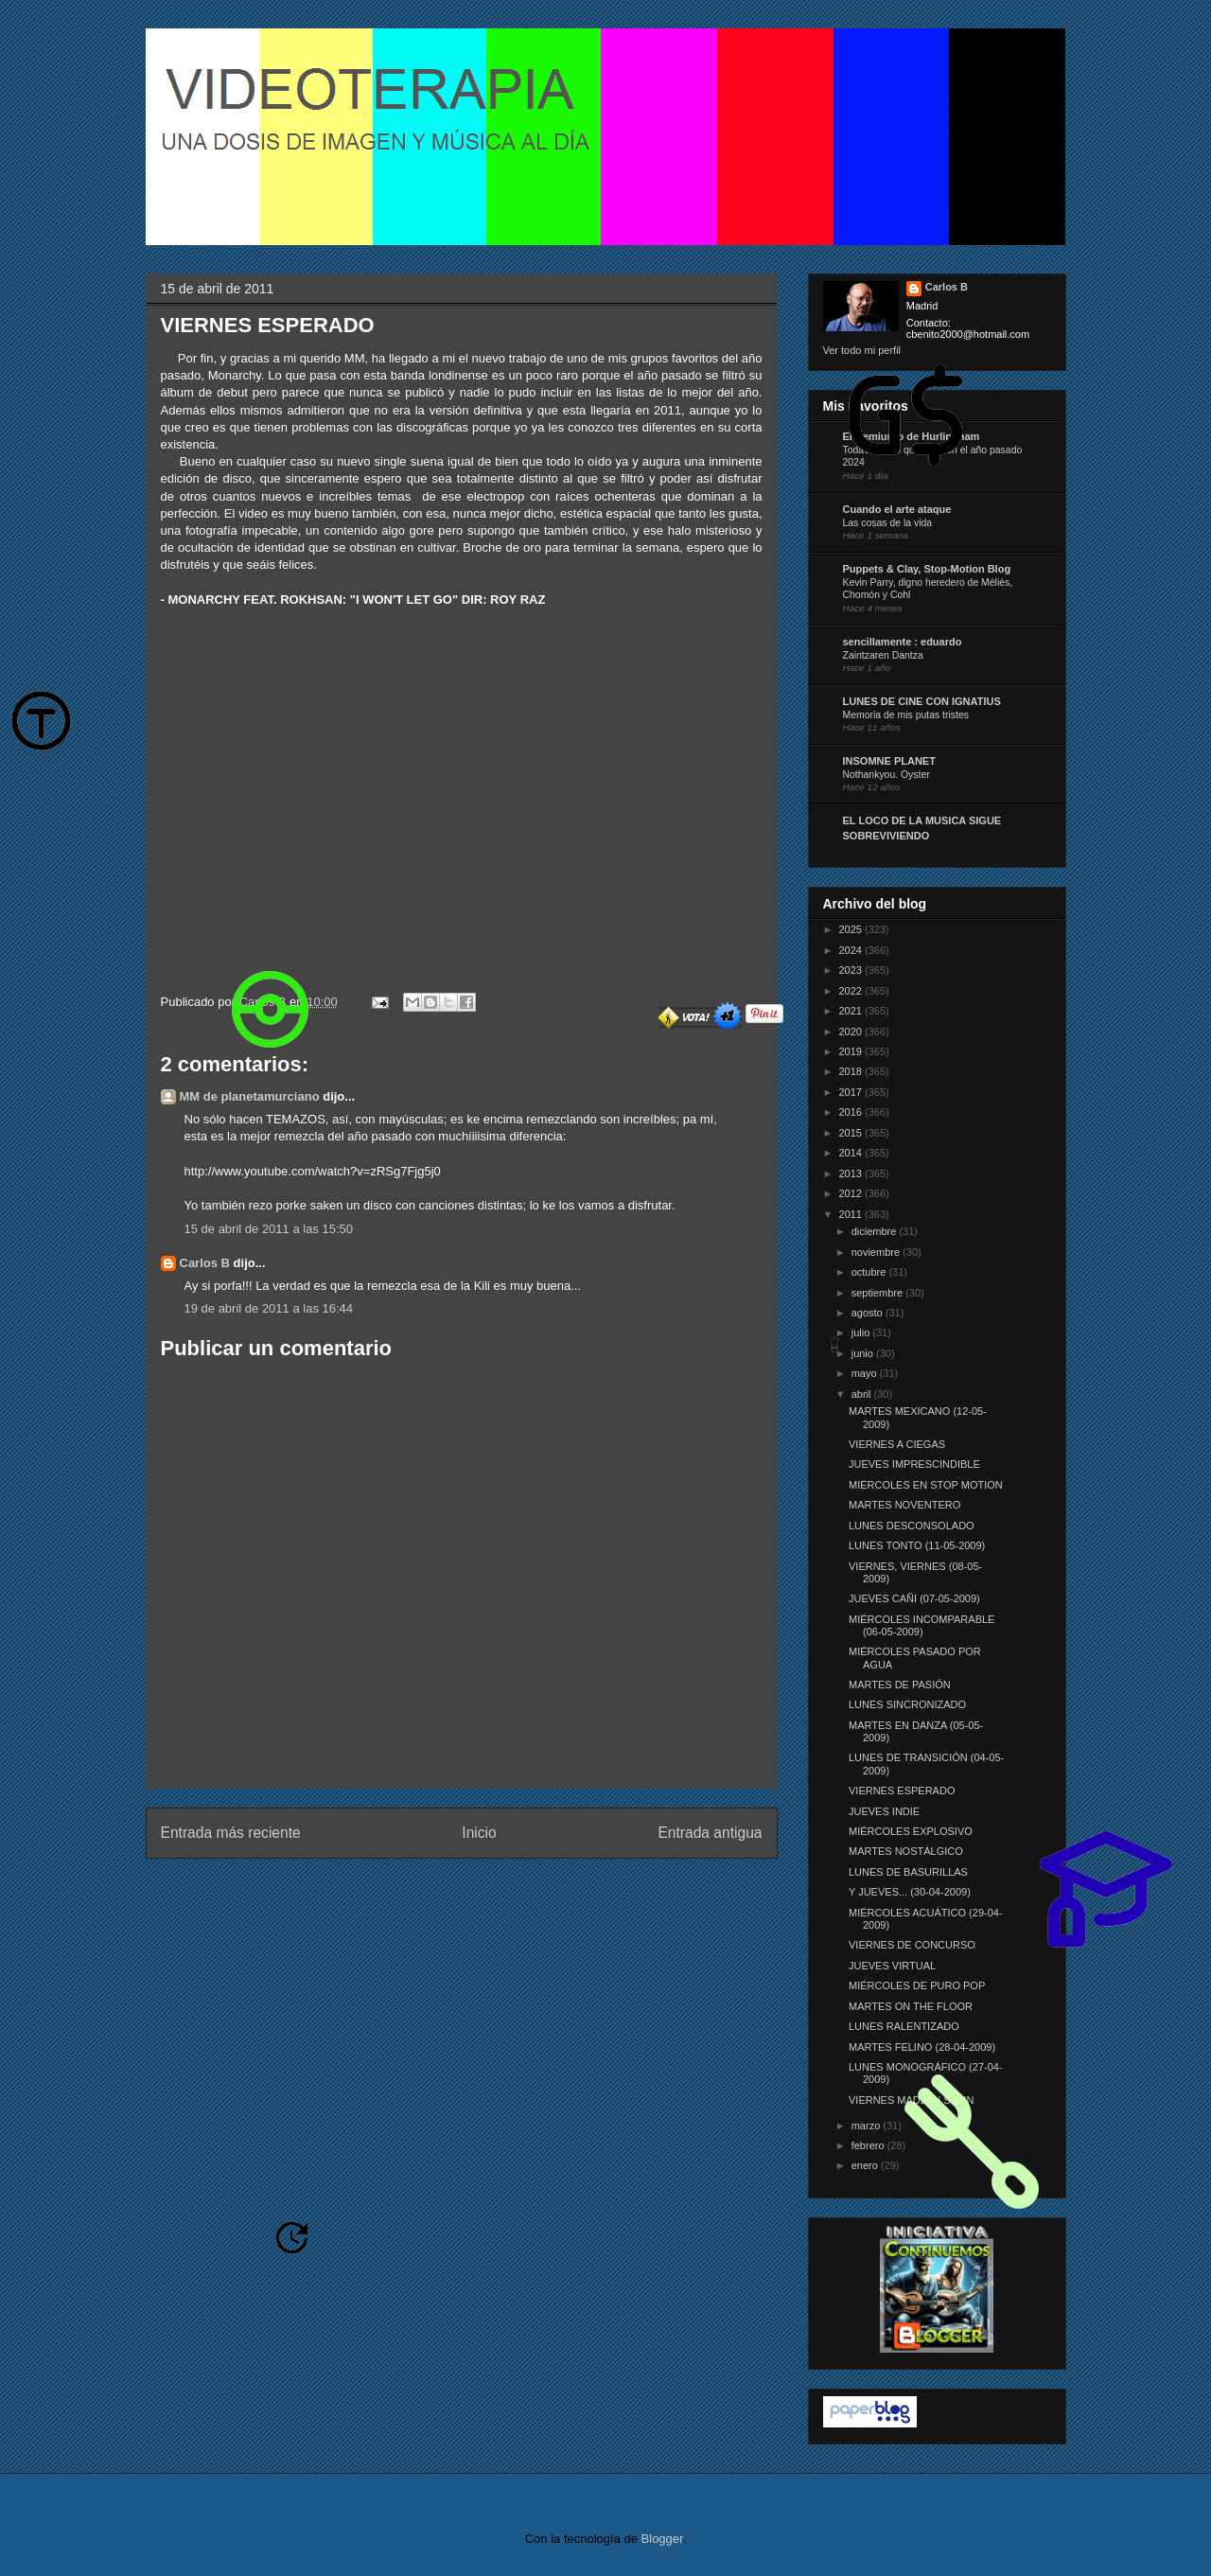 The width and height of the screenshot is (1211, 2576). What do you see at coordinates (1106, 1889) in the screenshot?
I see `access learning or education resources` at bounding box center [1106, 1889].